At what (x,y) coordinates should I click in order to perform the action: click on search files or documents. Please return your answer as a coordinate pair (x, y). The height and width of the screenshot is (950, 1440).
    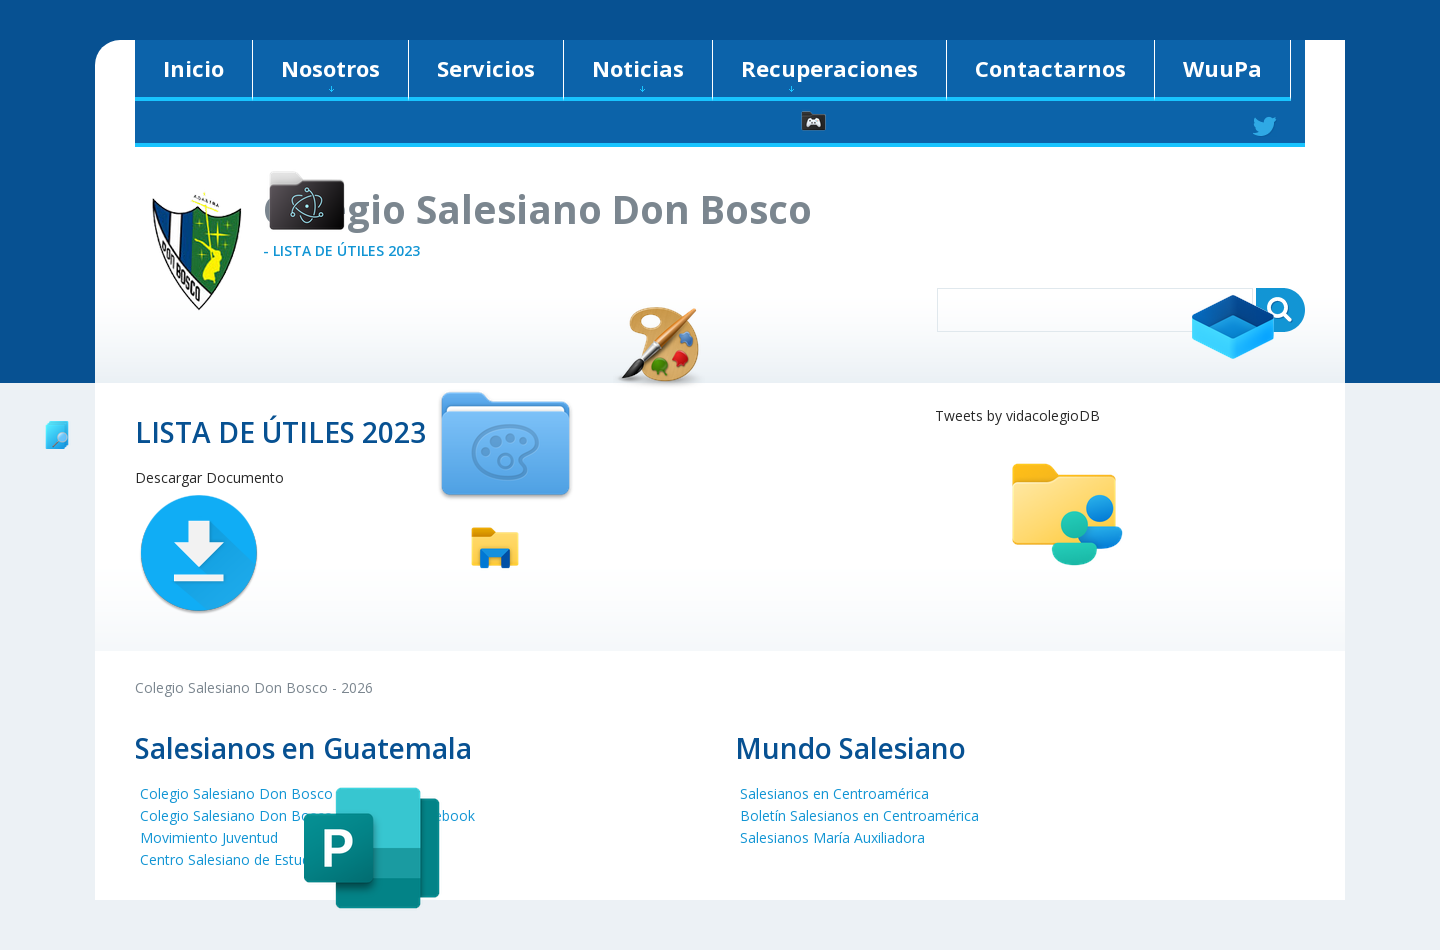
    Looking at the image, I should click on (57, 435).